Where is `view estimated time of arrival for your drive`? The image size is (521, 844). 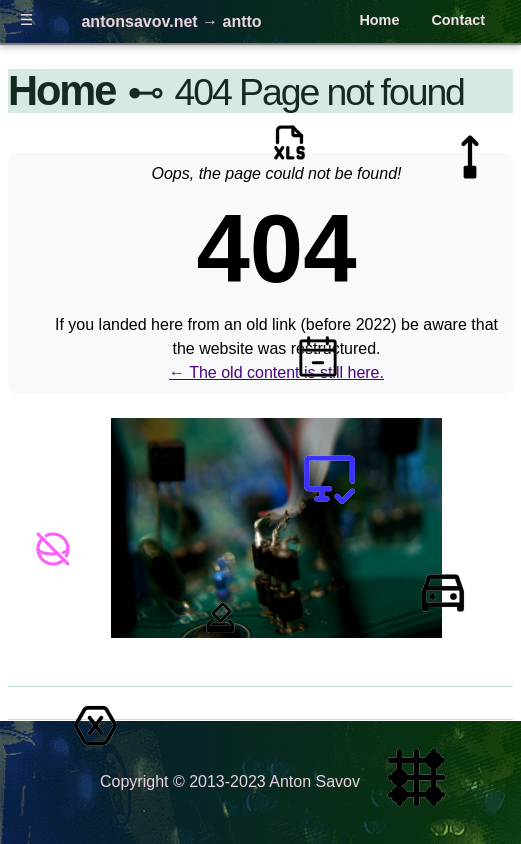 view estimated time of arrival for your drive is located at coordinates (443, 593).